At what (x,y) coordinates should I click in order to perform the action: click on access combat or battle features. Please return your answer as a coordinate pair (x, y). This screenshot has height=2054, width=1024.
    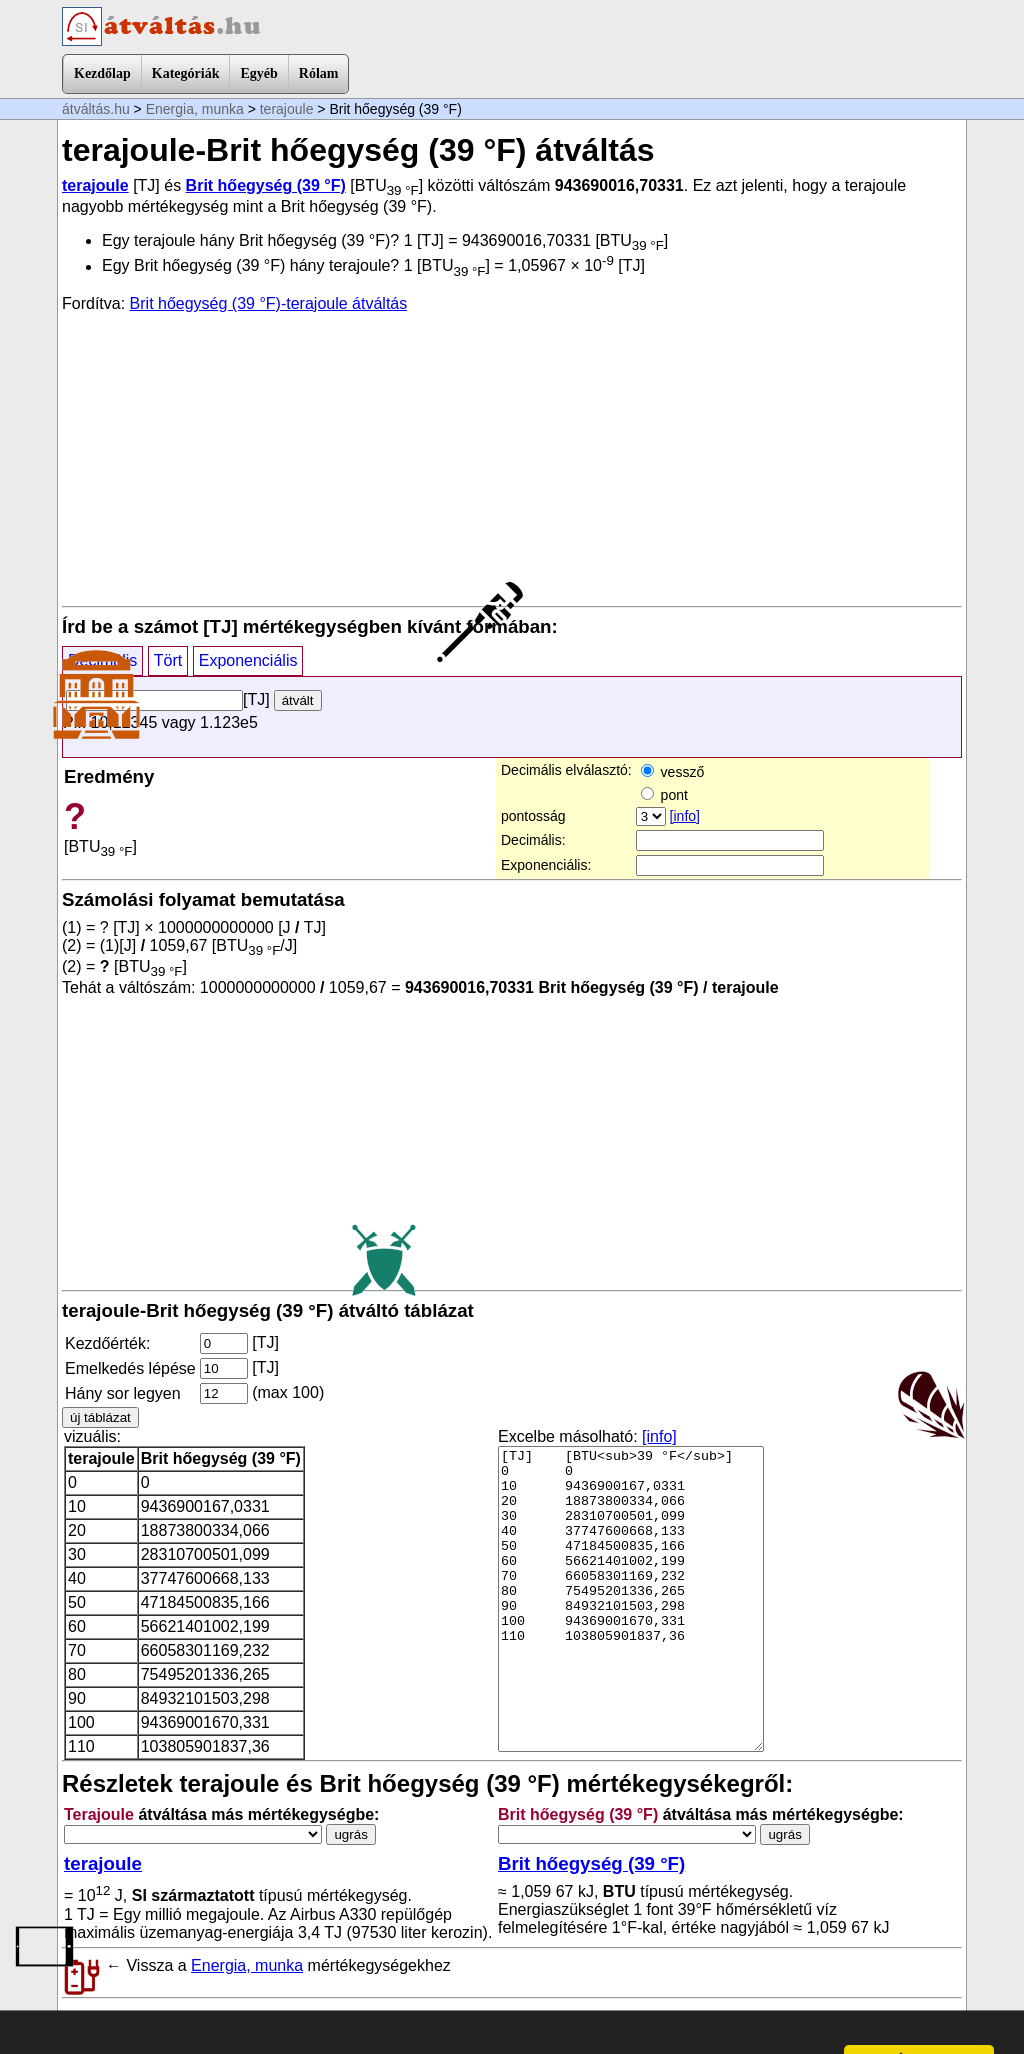
    Looking at the image, I should click on (383, 1260).